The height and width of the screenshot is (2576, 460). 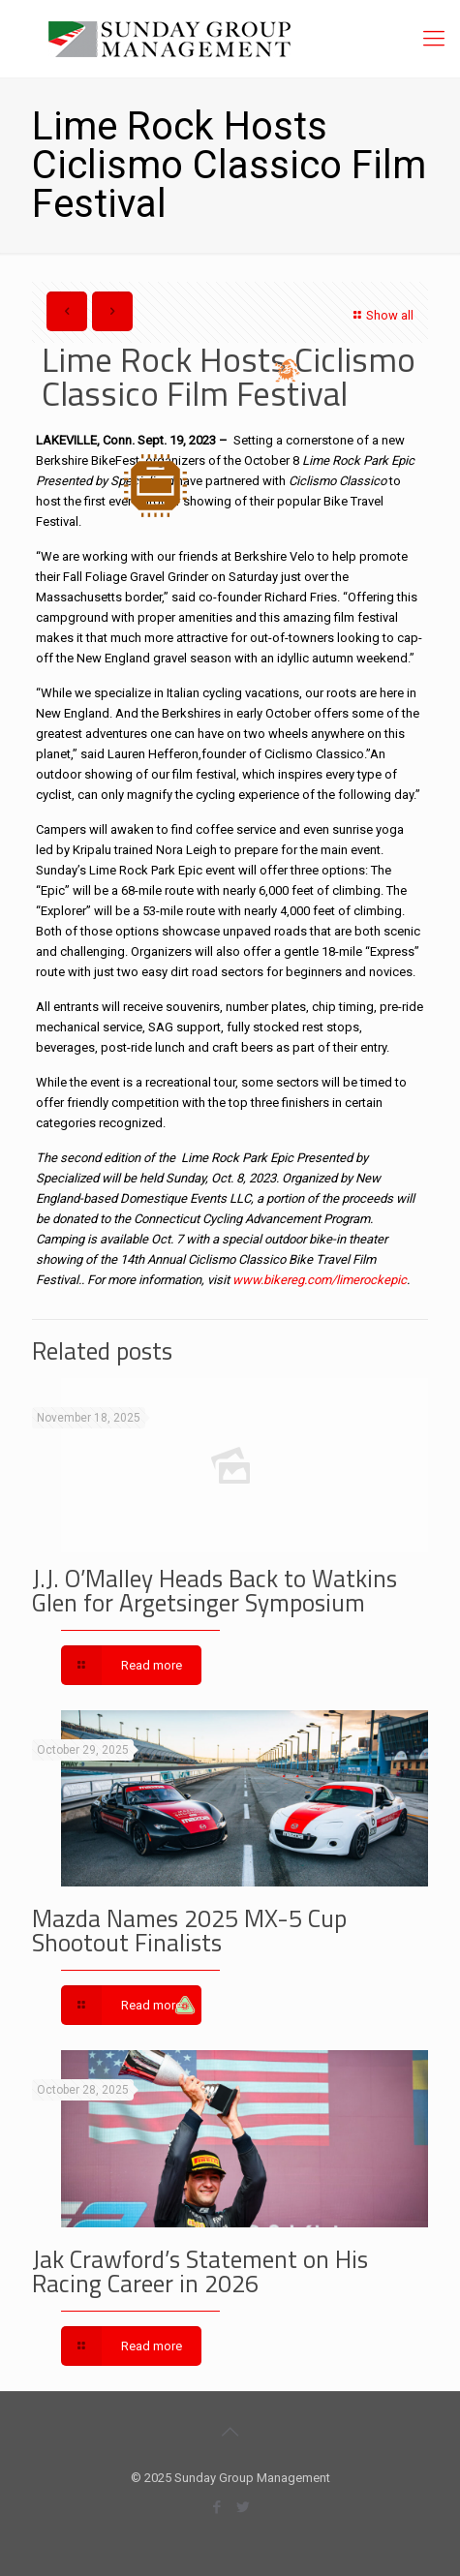 I want to click on enemy character or hostile NPC indicator, so click(x=287, y=370).